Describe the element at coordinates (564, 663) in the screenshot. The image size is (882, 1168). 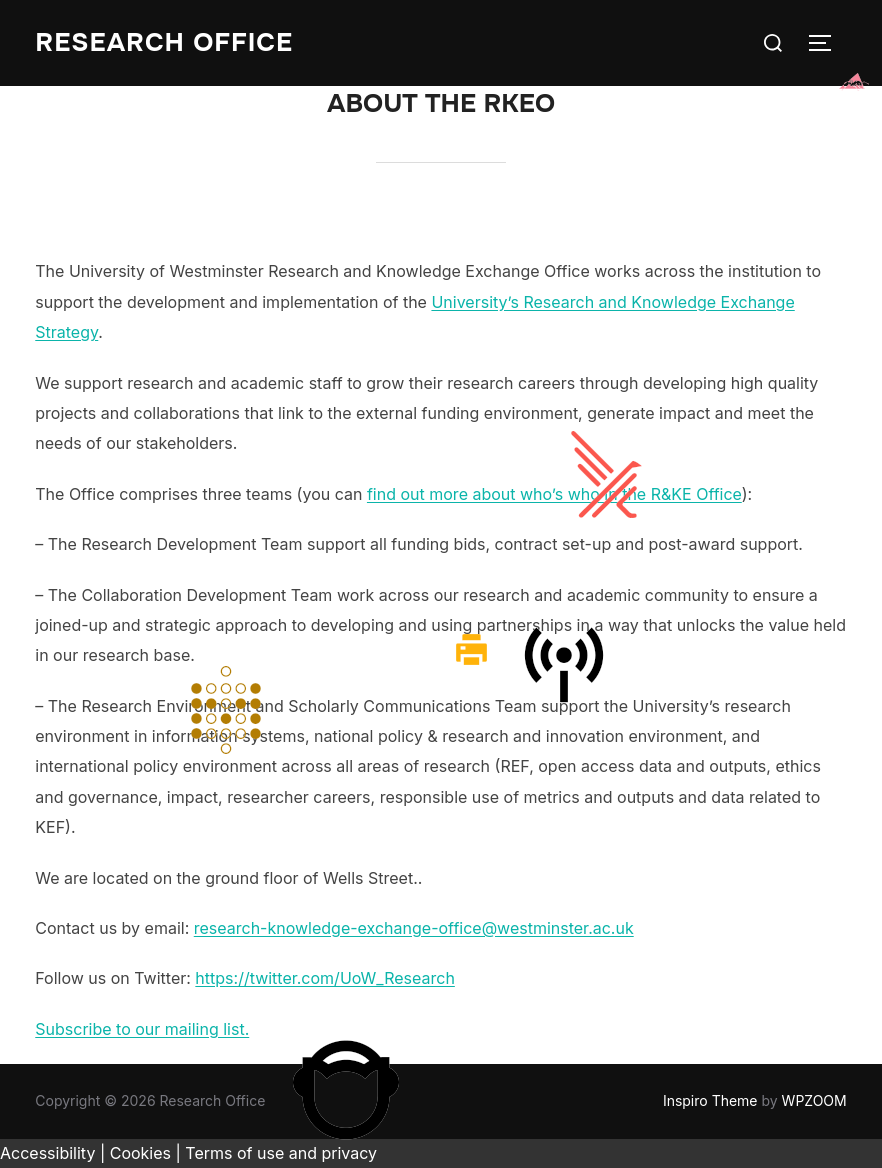
I see `start a live broadcast or stream` at that location.